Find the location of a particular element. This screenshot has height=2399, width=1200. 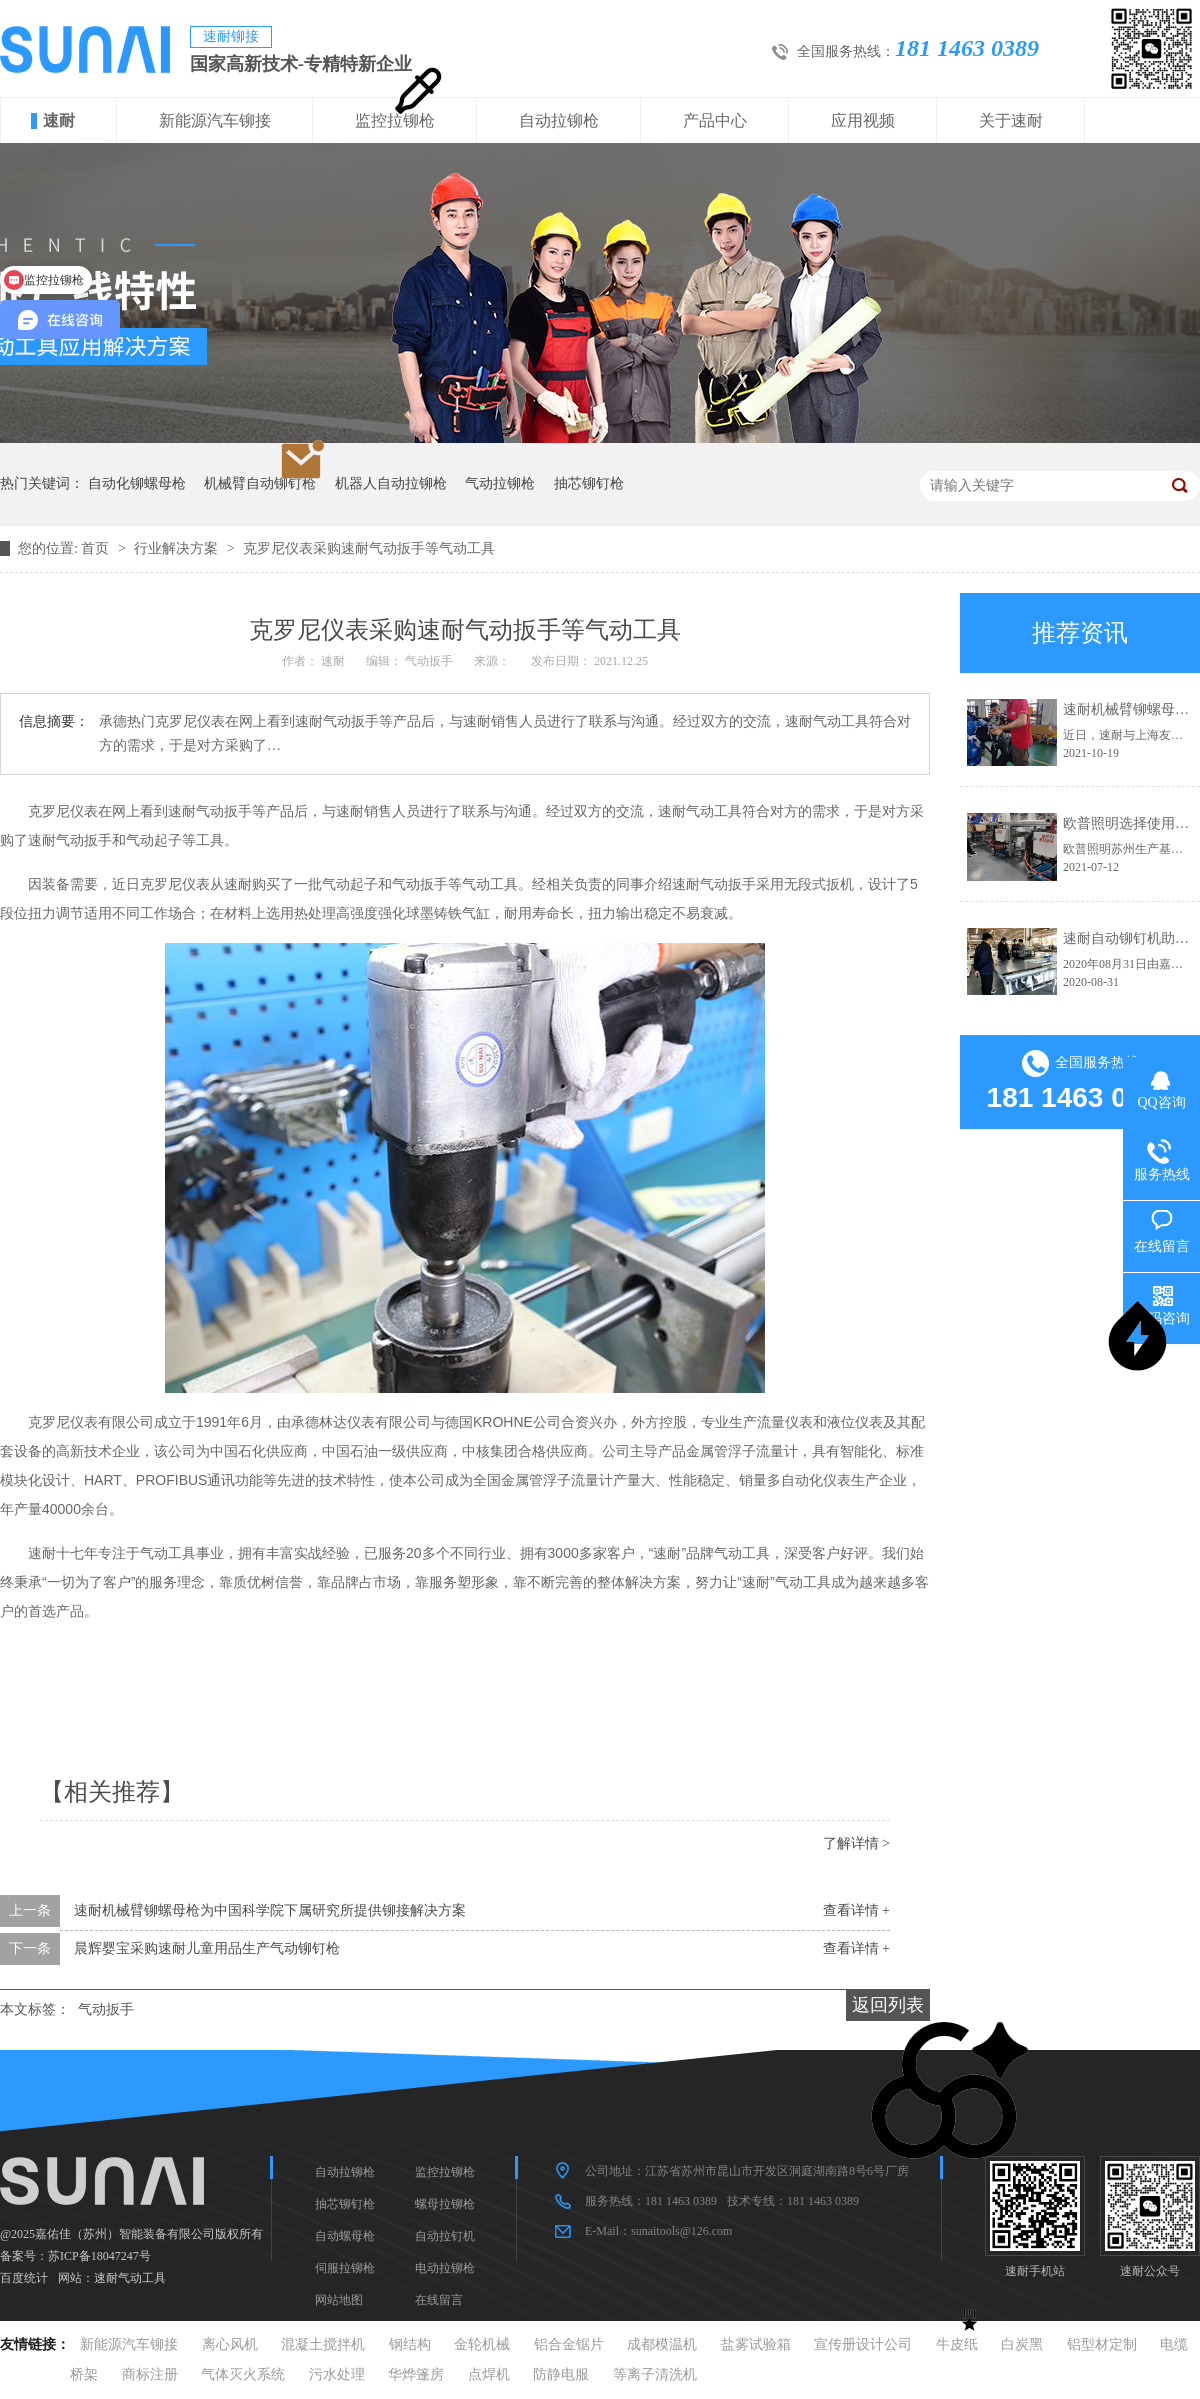

apply AI-powered color filters to an image is located at coordinates (944, 2099).